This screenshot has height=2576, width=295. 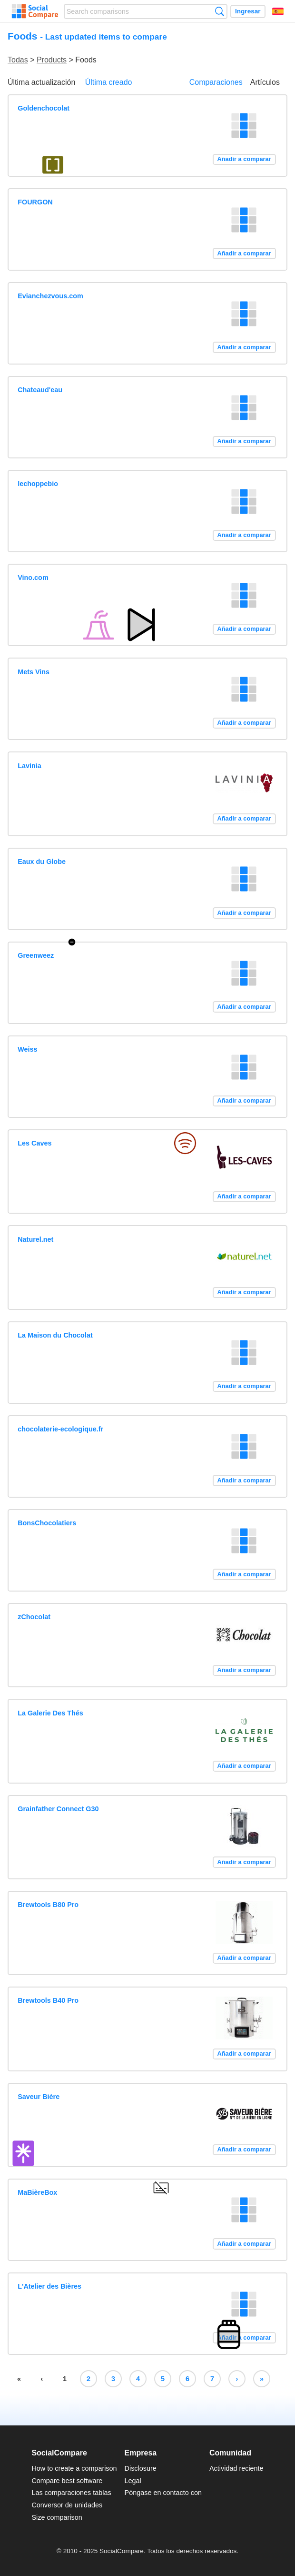 I want to click on format text as code or array, so click(x=53, y=165).